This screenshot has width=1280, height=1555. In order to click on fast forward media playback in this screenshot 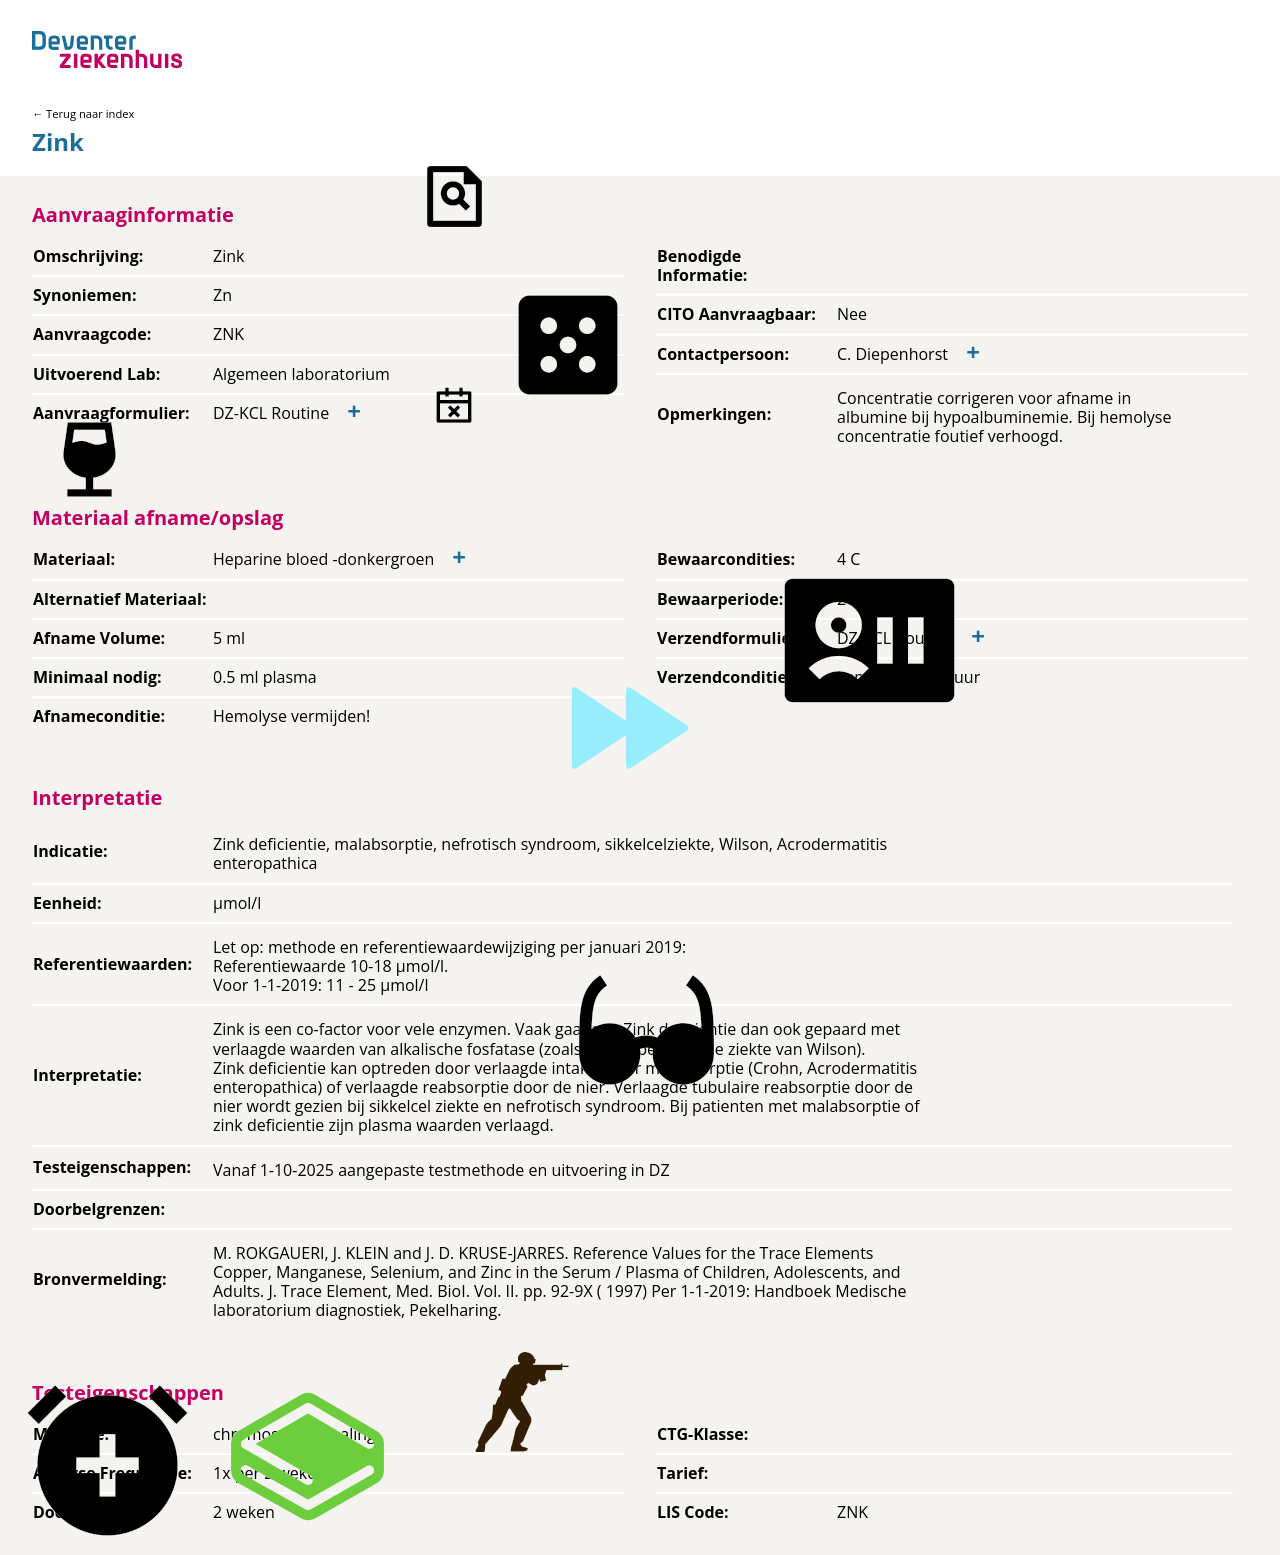, I will do `click(626, 728)`.